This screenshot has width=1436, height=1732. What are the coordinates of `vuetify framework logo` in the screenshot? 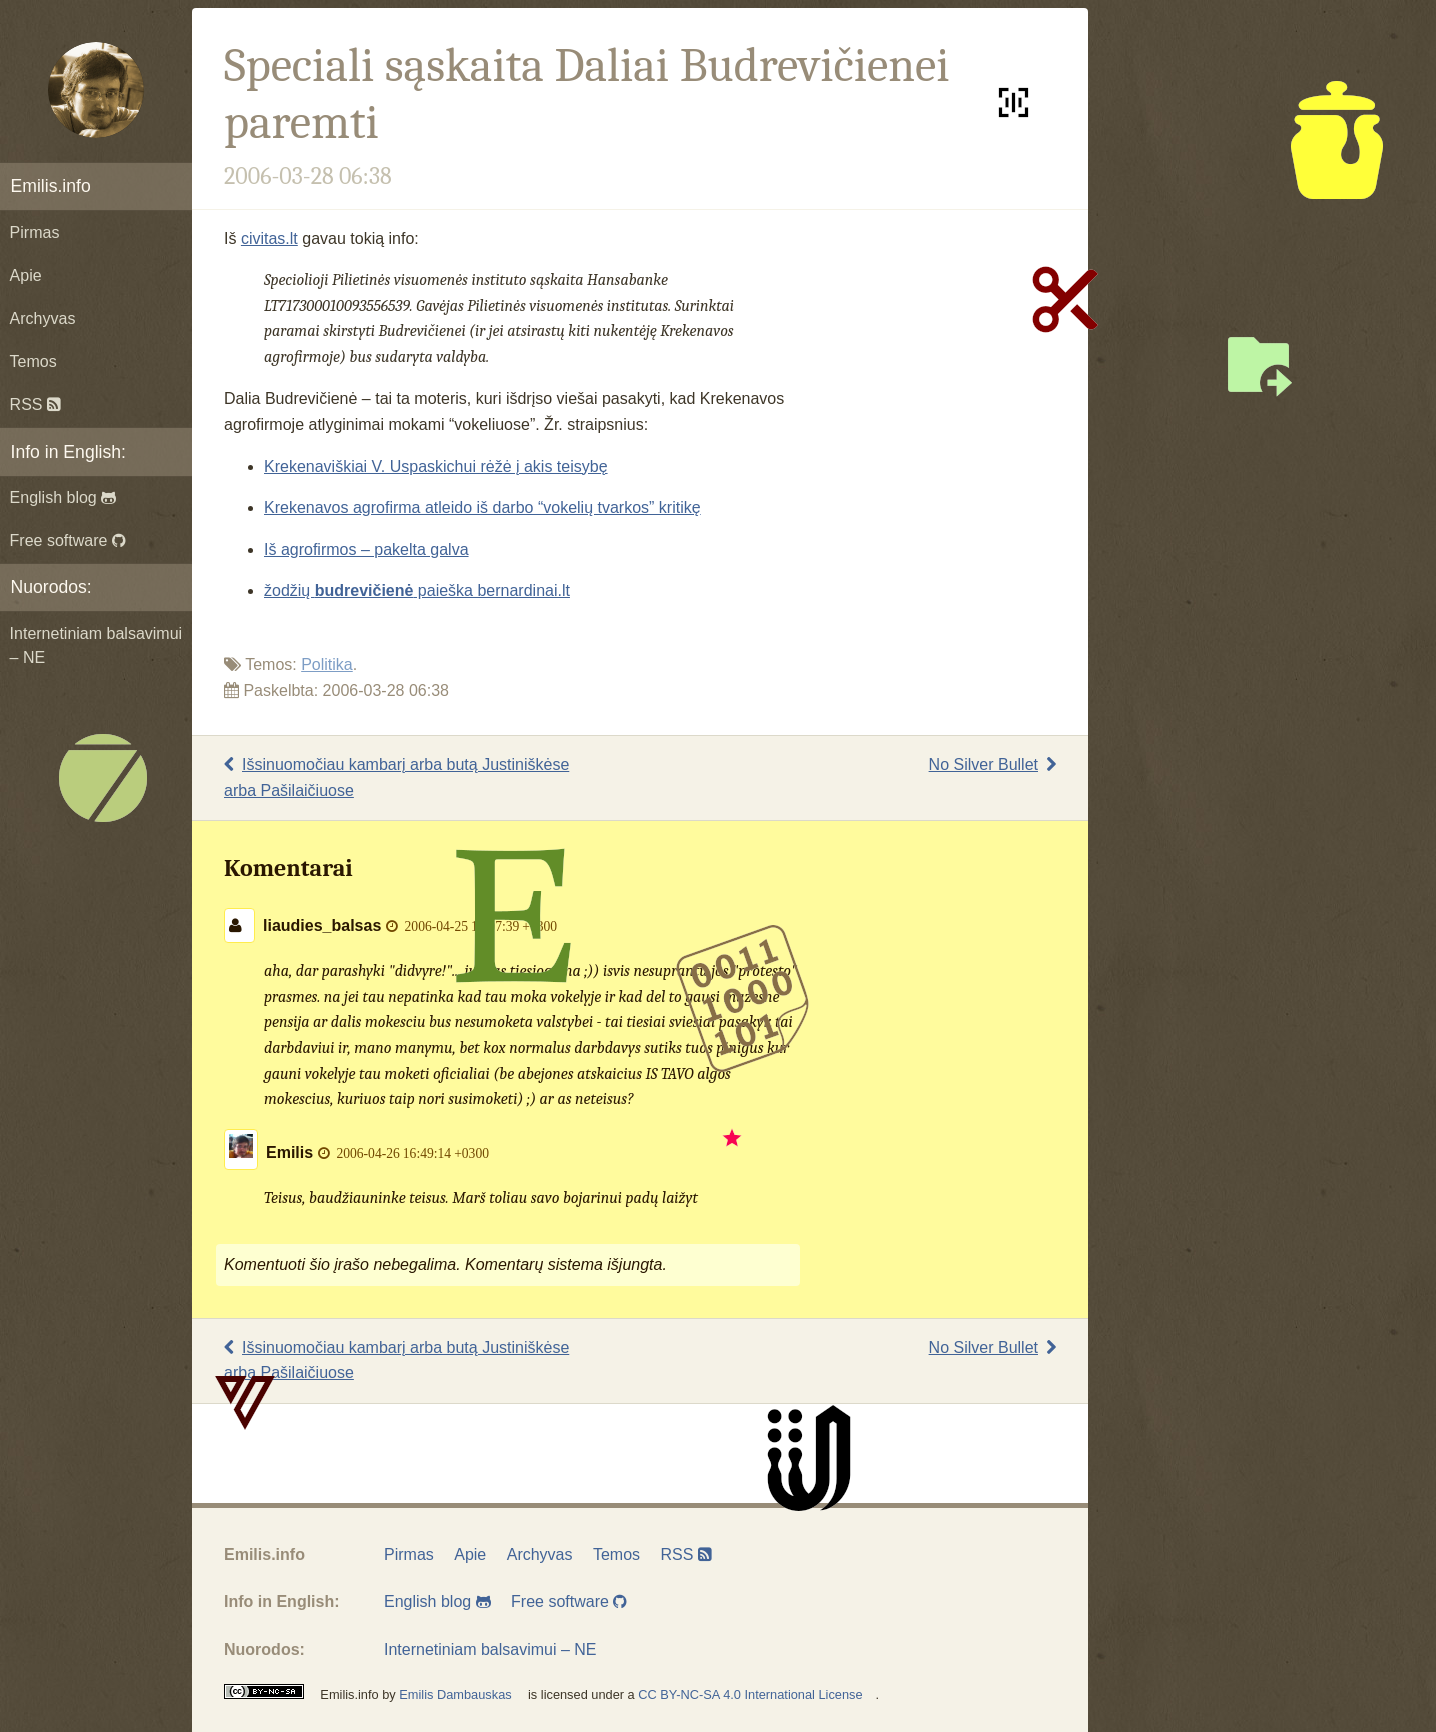 It's located at (245, 1403).